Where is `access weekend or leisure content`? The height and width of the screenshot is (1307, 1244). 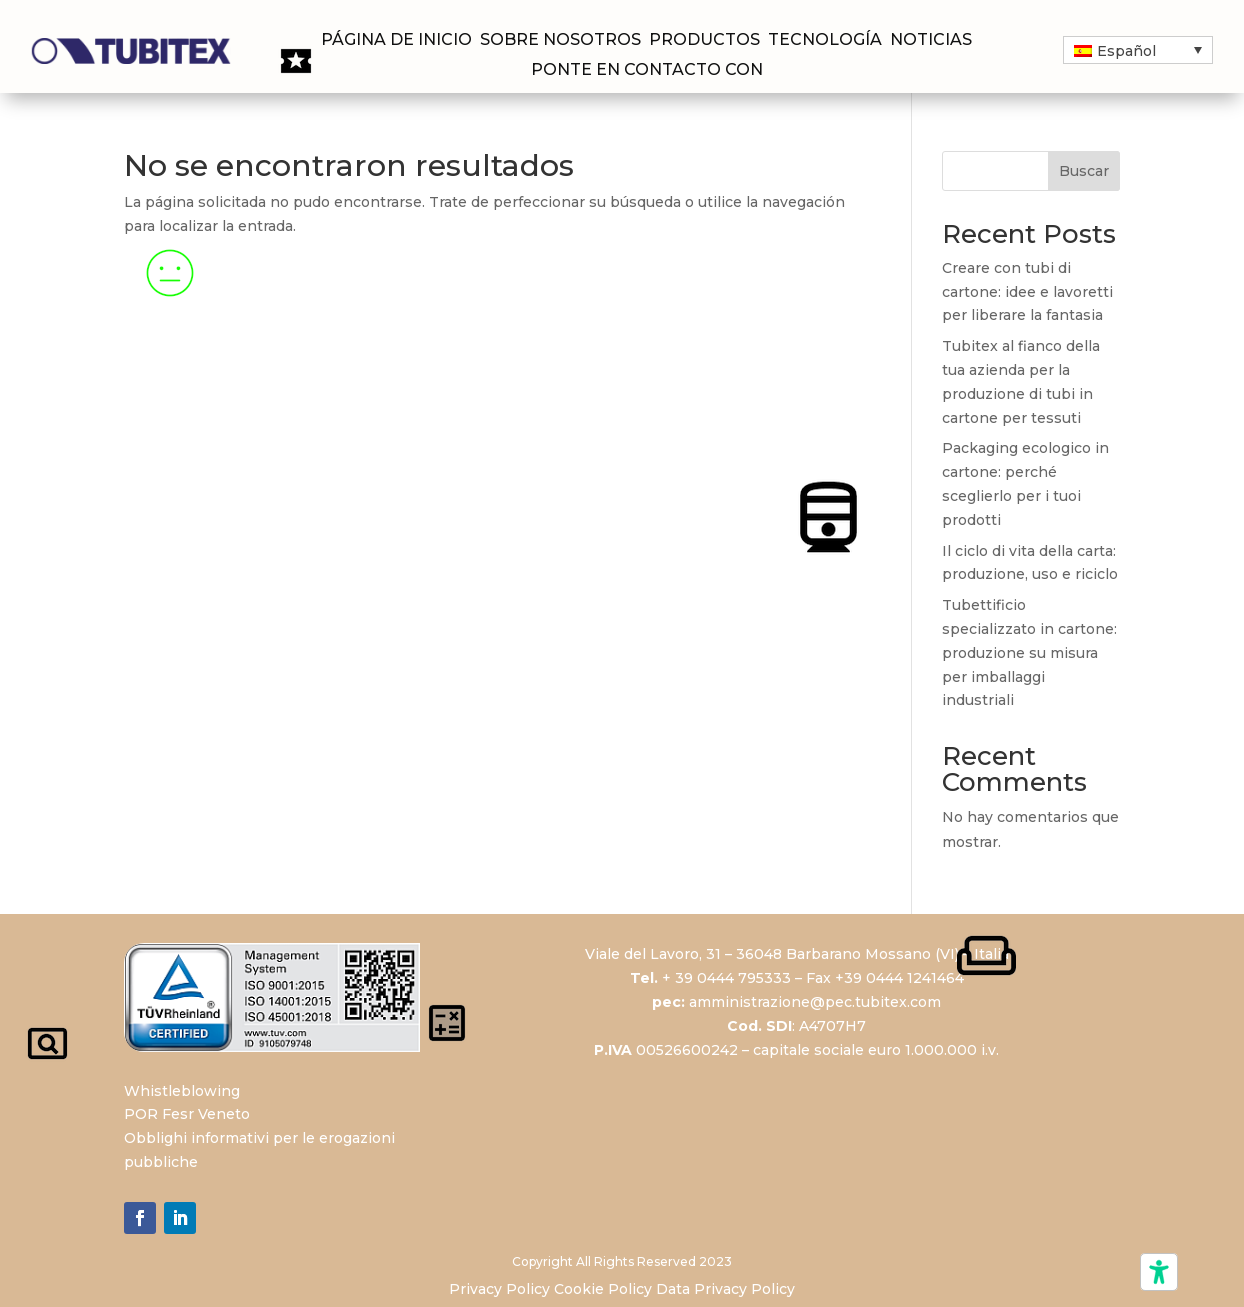
access weekend or leisure content is located at coordinates (986, 955).